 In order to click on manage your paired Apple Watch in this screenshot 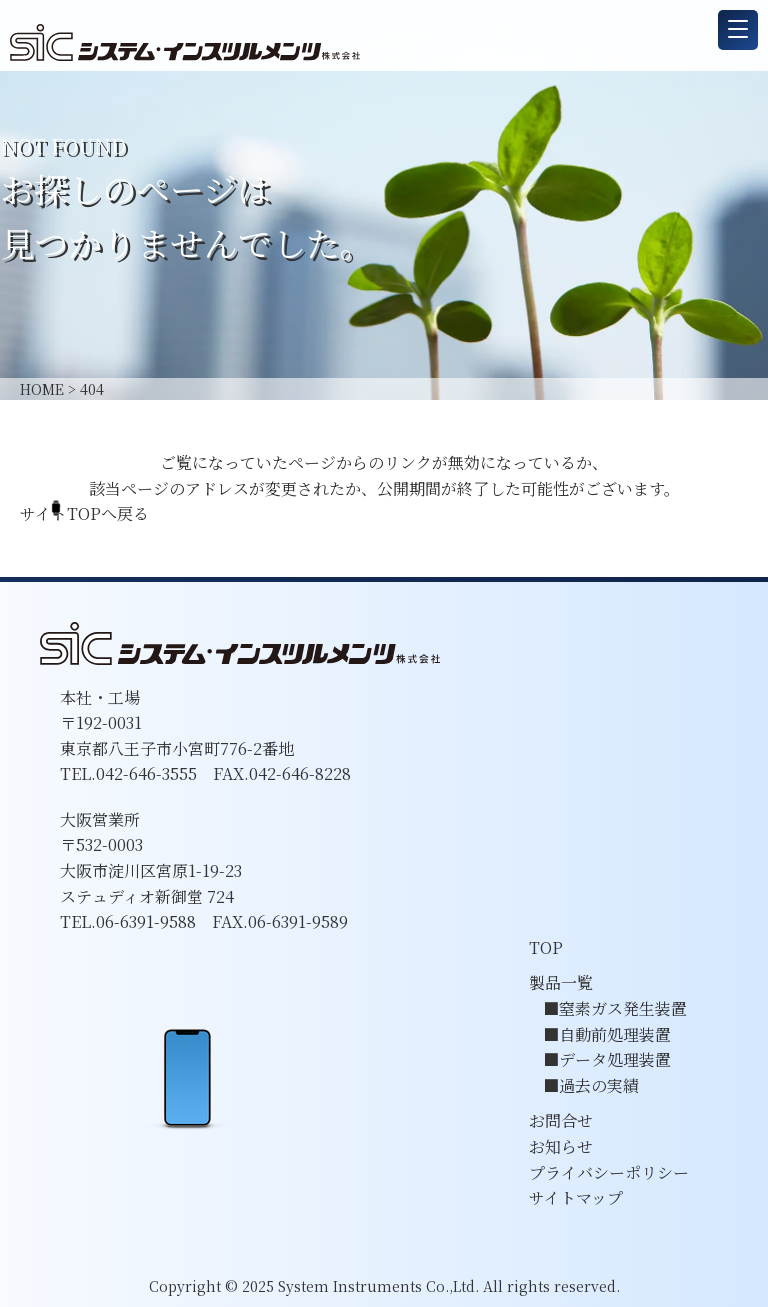, I will do `click(56, 508)`.